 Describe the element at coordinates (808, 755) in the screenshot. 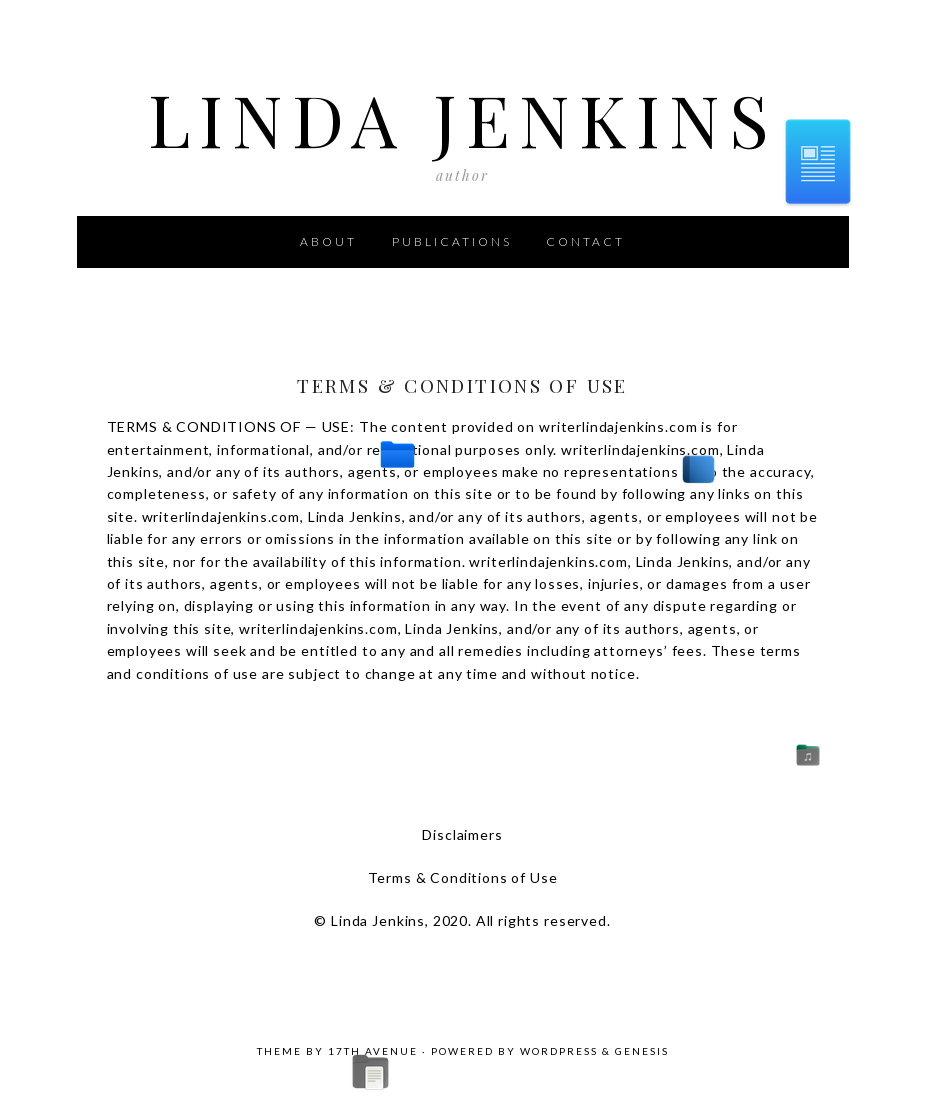

I see `open your music folder` at that location.